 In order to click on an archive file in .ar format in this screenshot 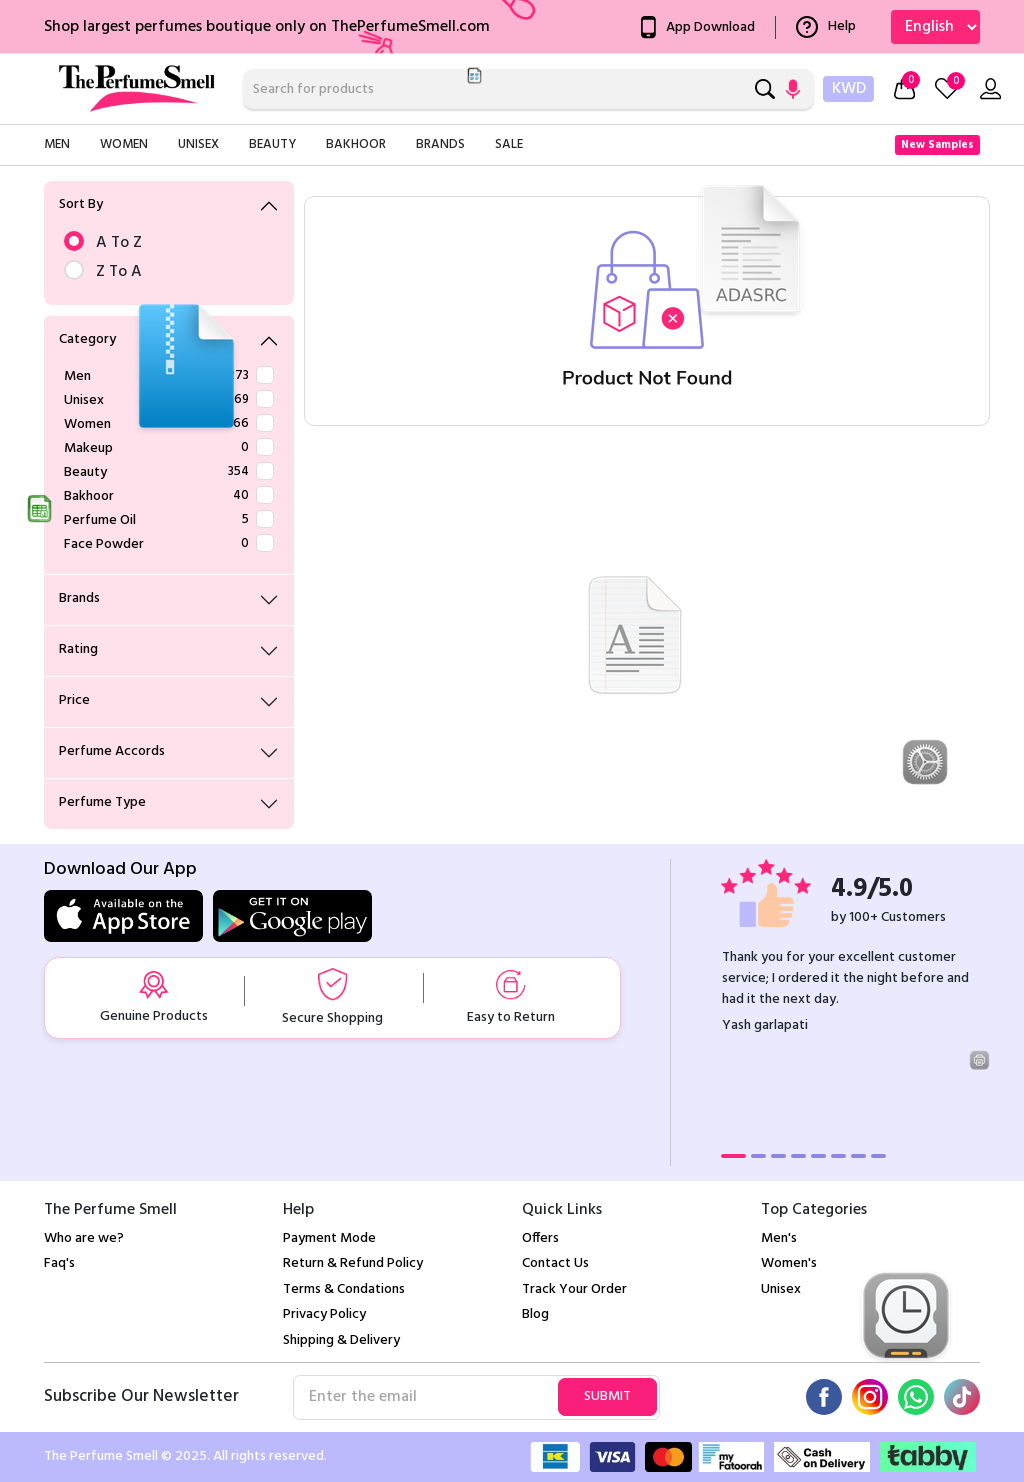, I will do `click(186, 368)`.